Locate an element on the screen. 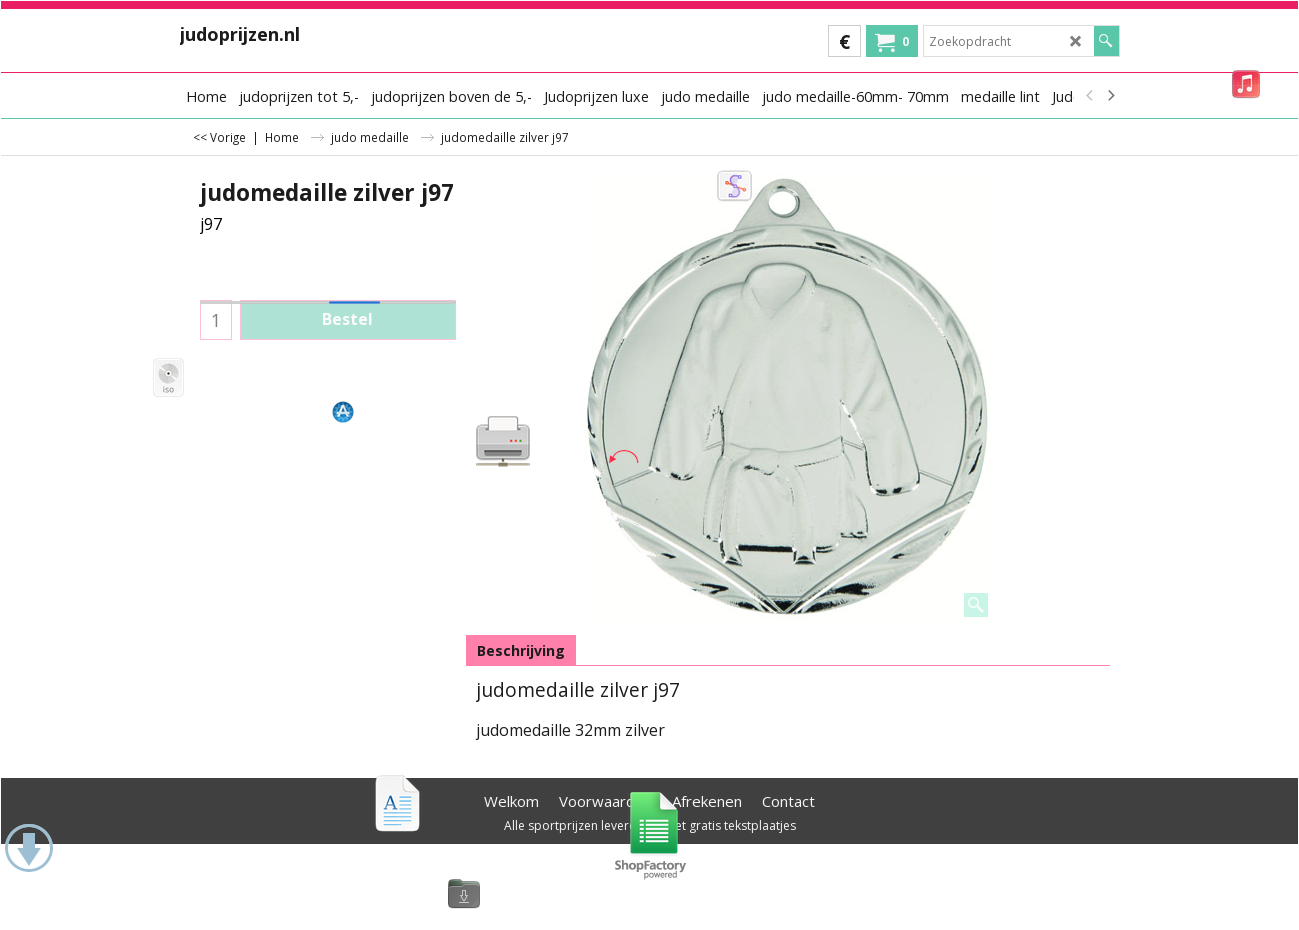 This screenshot has width=1299, height=930. google forms file or document is located at coordinates (654, 824).